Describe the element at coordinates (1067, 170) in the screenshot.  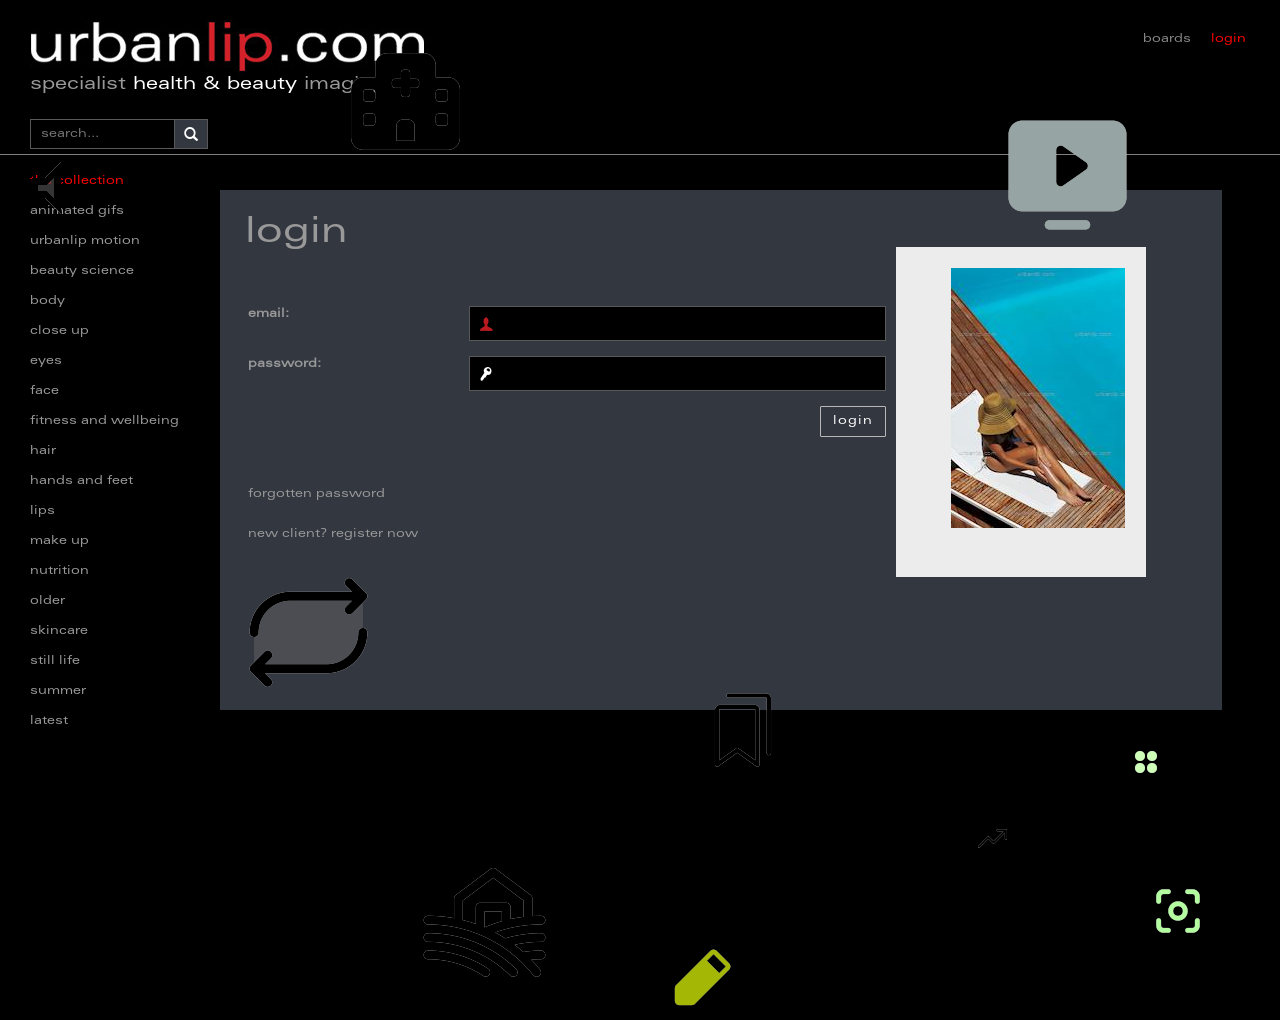
I see `play video on display` at that location.